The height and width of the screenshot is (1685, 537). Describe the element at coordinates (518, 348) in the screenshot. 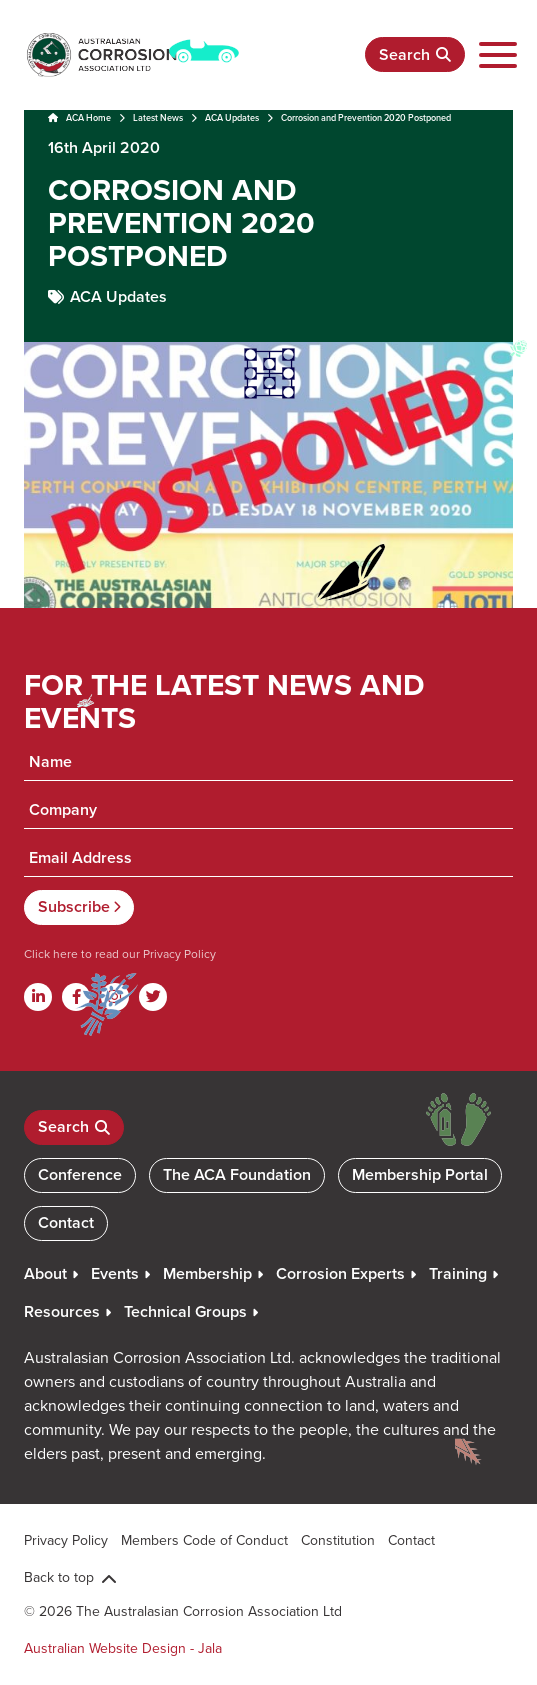

I see `select artichoke as an ingredient` at that location.